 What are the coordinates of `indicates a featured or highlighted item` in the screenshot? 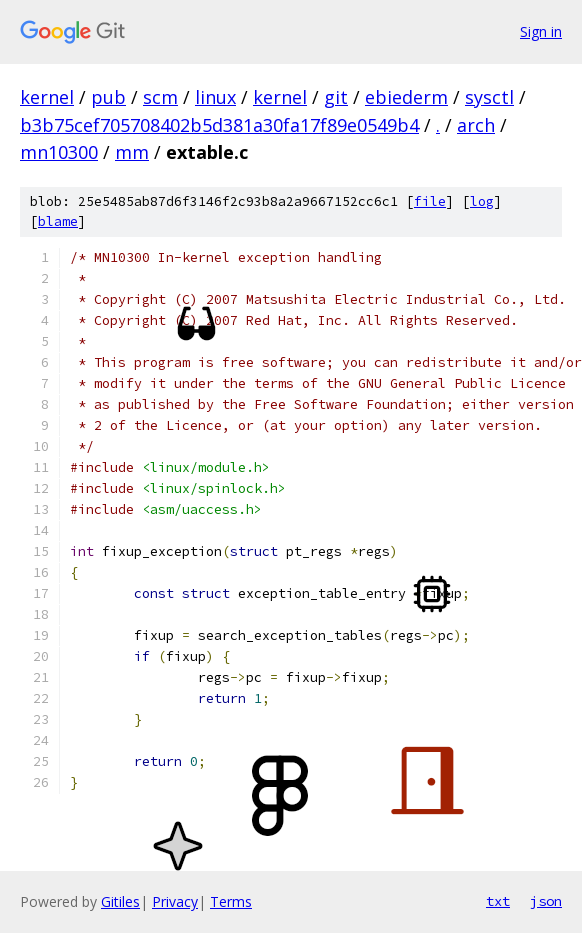 It's located at (178, 846).